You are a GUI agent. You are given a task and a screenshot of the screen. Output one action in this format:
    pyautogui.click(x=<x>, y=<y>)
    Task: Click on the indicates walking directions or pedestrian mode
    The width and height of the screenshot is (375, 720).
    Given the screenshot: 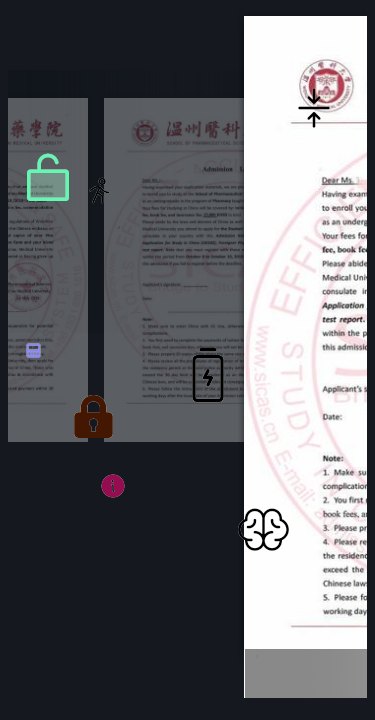 What is the action you would take?
    pyautogui.click(x=99, y=190)
    